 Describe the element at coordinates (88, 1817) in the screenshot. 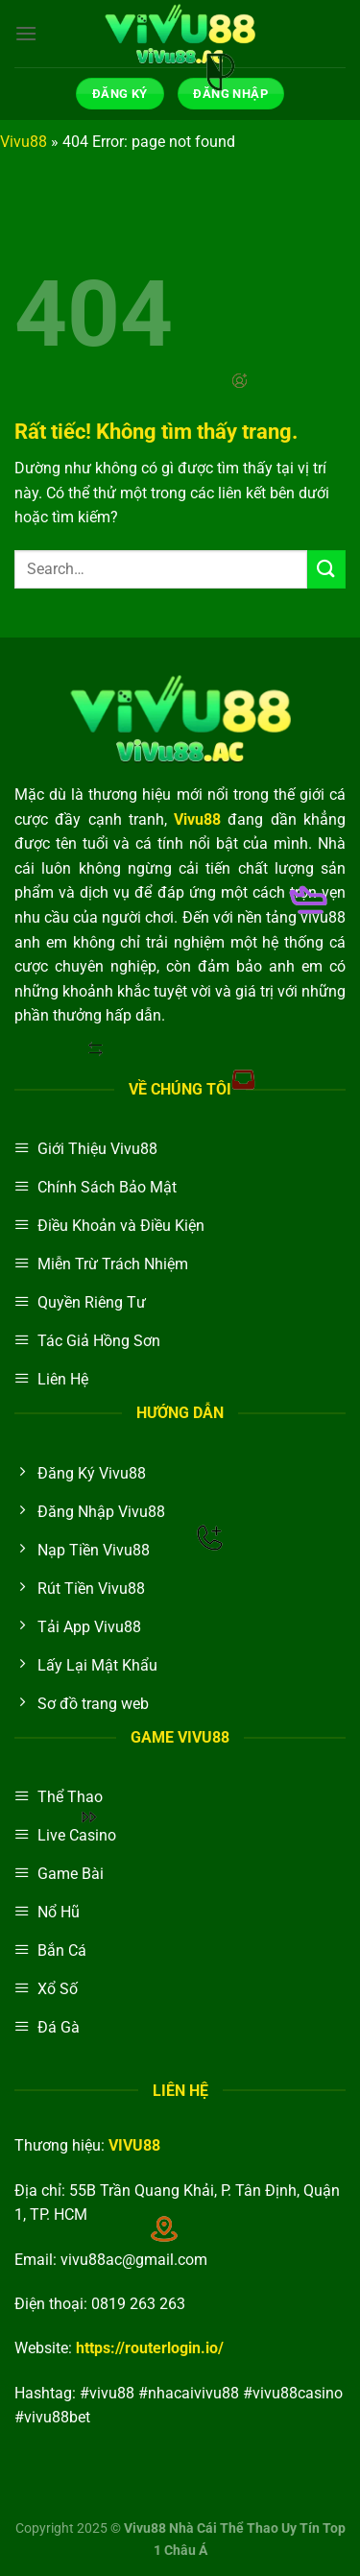

I see `skip to the next track` at that location.